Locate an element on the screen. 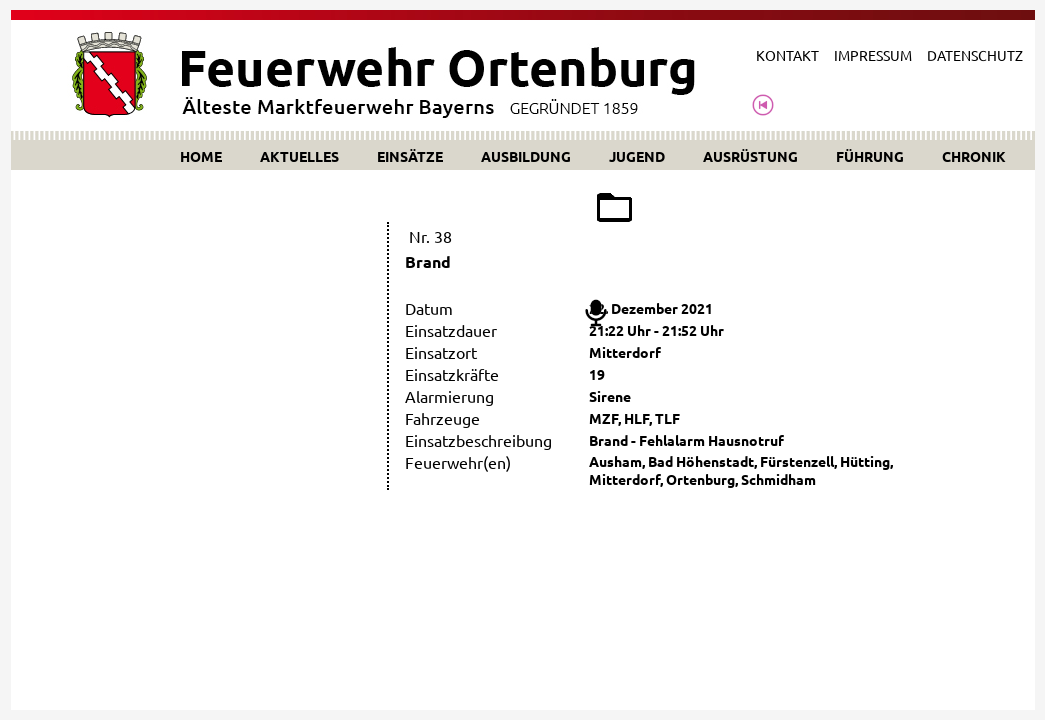  open or access a folder is located at coordinates (614, 207).